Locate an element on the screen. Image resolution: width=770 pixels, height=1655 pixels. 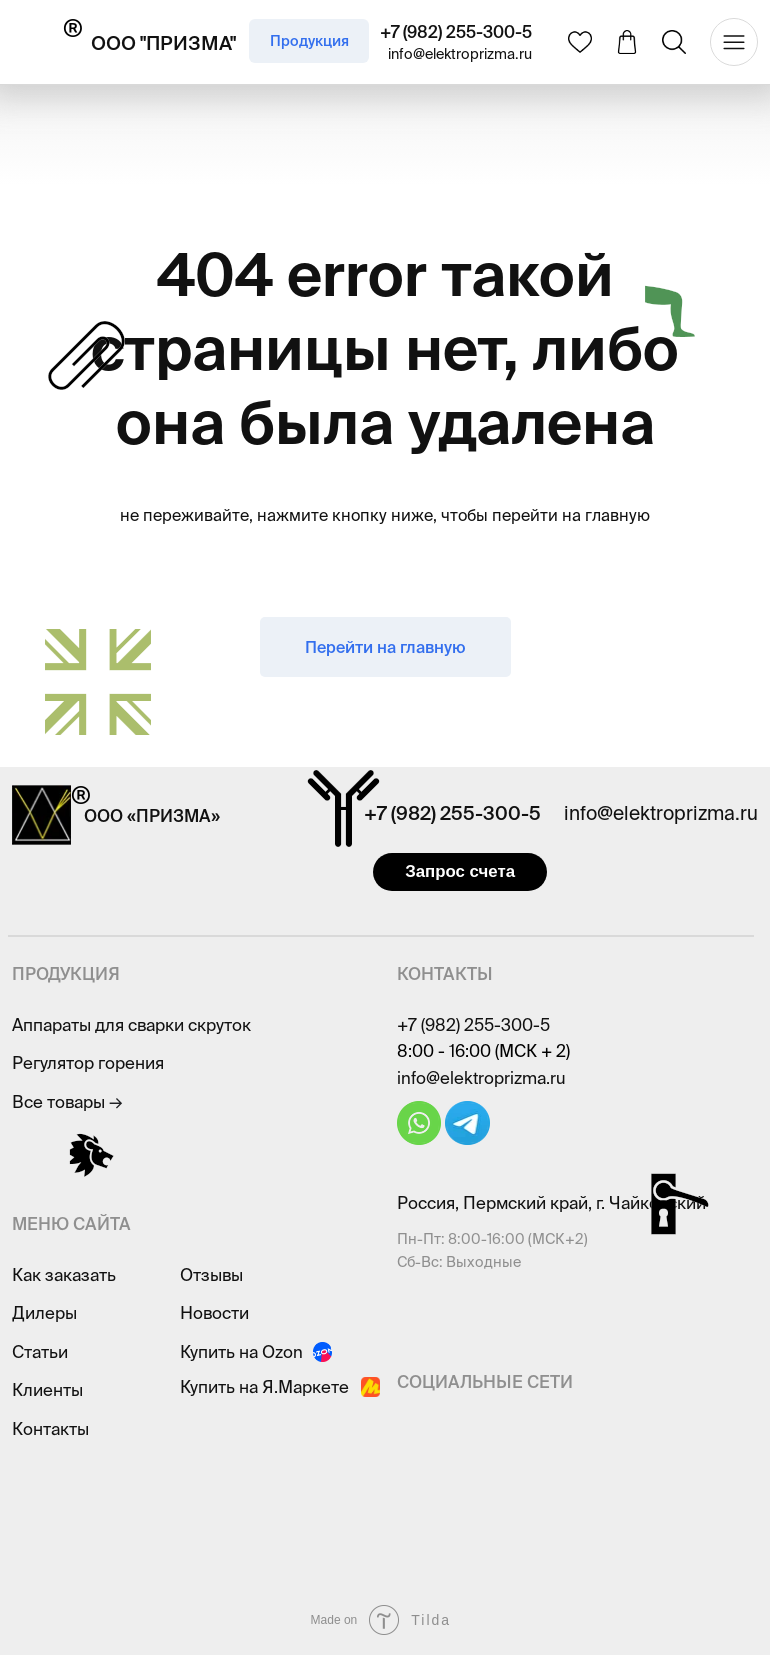
attach a file to your message is located at coordinates (86, 355).